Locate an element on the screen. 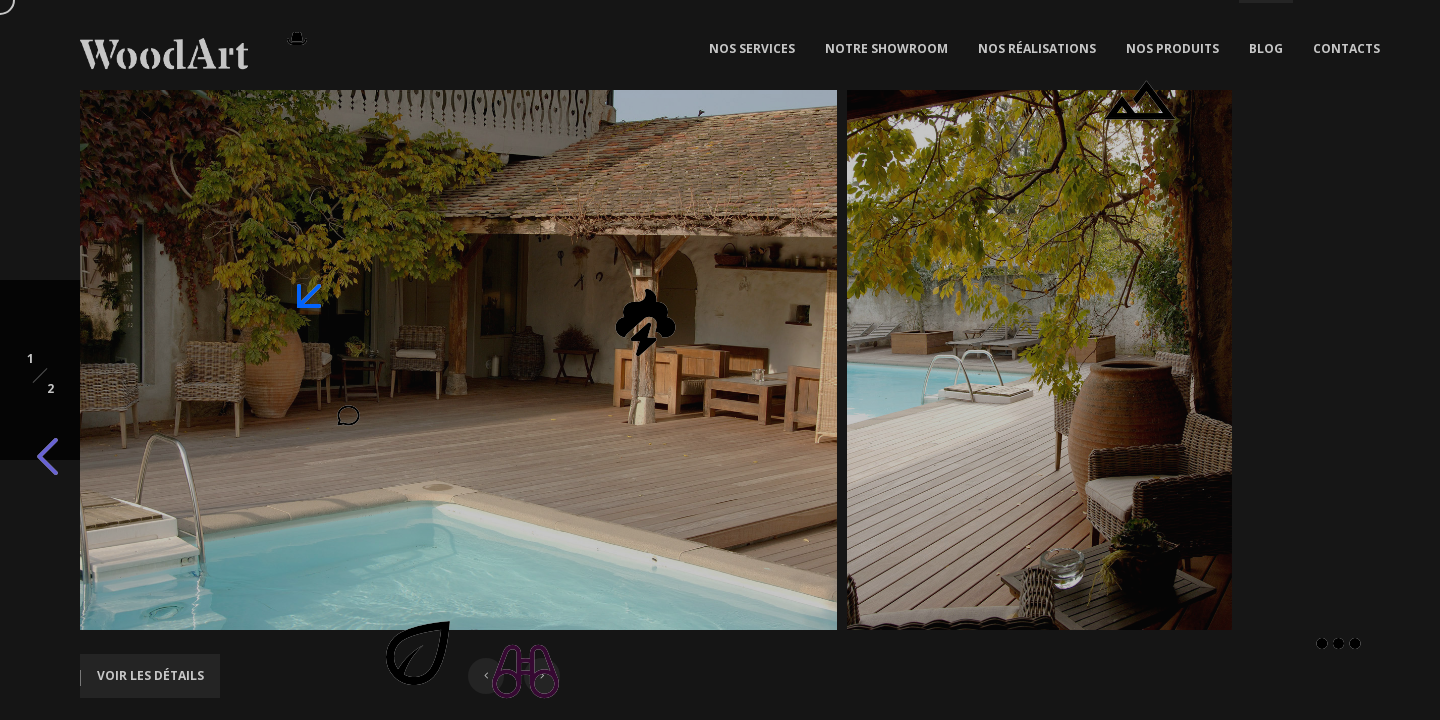 The width and height of the screenshot is (1440, 720). select western or country theme is located at coordinates (297, 39).